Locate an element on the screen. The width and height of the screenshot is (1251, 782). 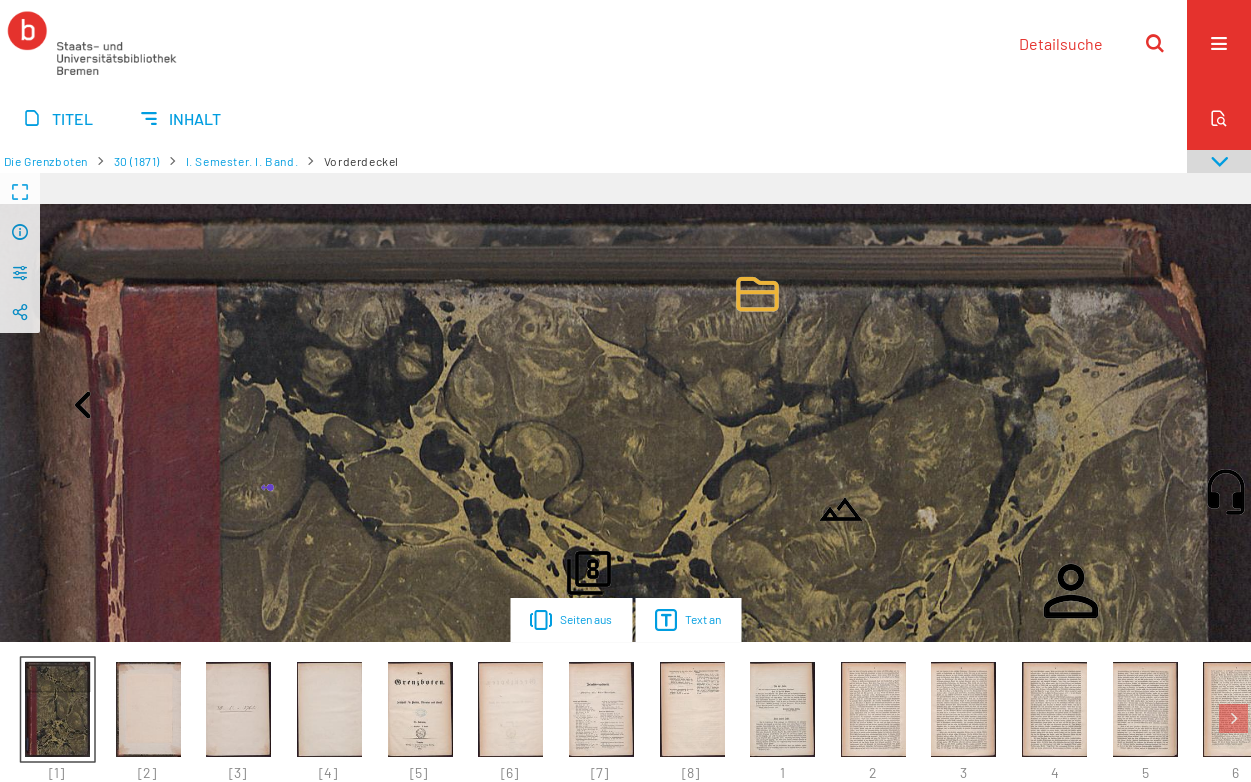
go back to the previous screen is located at coordinates (83, 405).